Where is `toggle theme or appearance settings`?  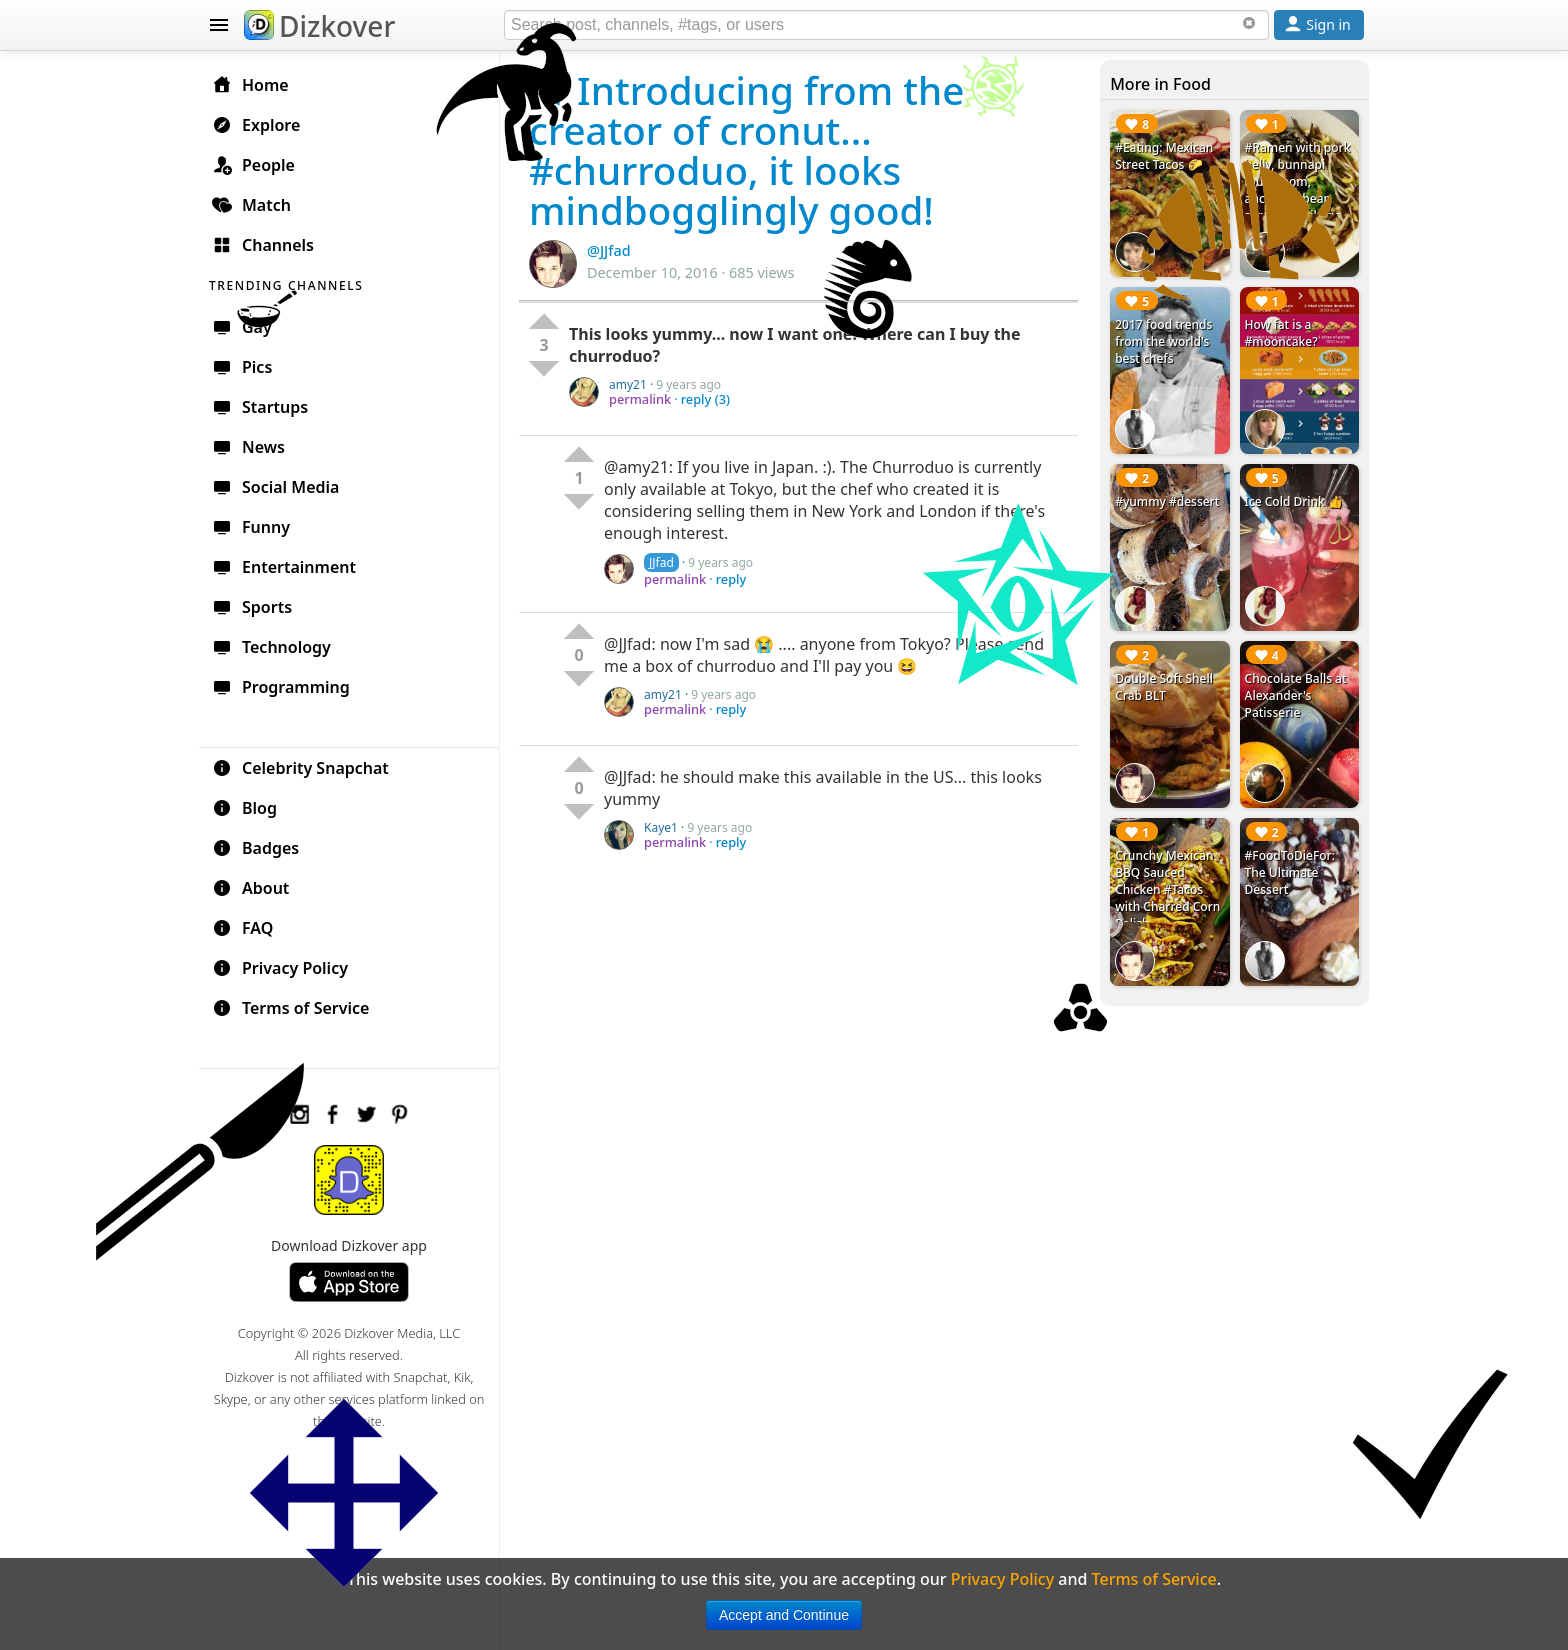 toggle theme or appearance settings is located at coordinates (868, 289).